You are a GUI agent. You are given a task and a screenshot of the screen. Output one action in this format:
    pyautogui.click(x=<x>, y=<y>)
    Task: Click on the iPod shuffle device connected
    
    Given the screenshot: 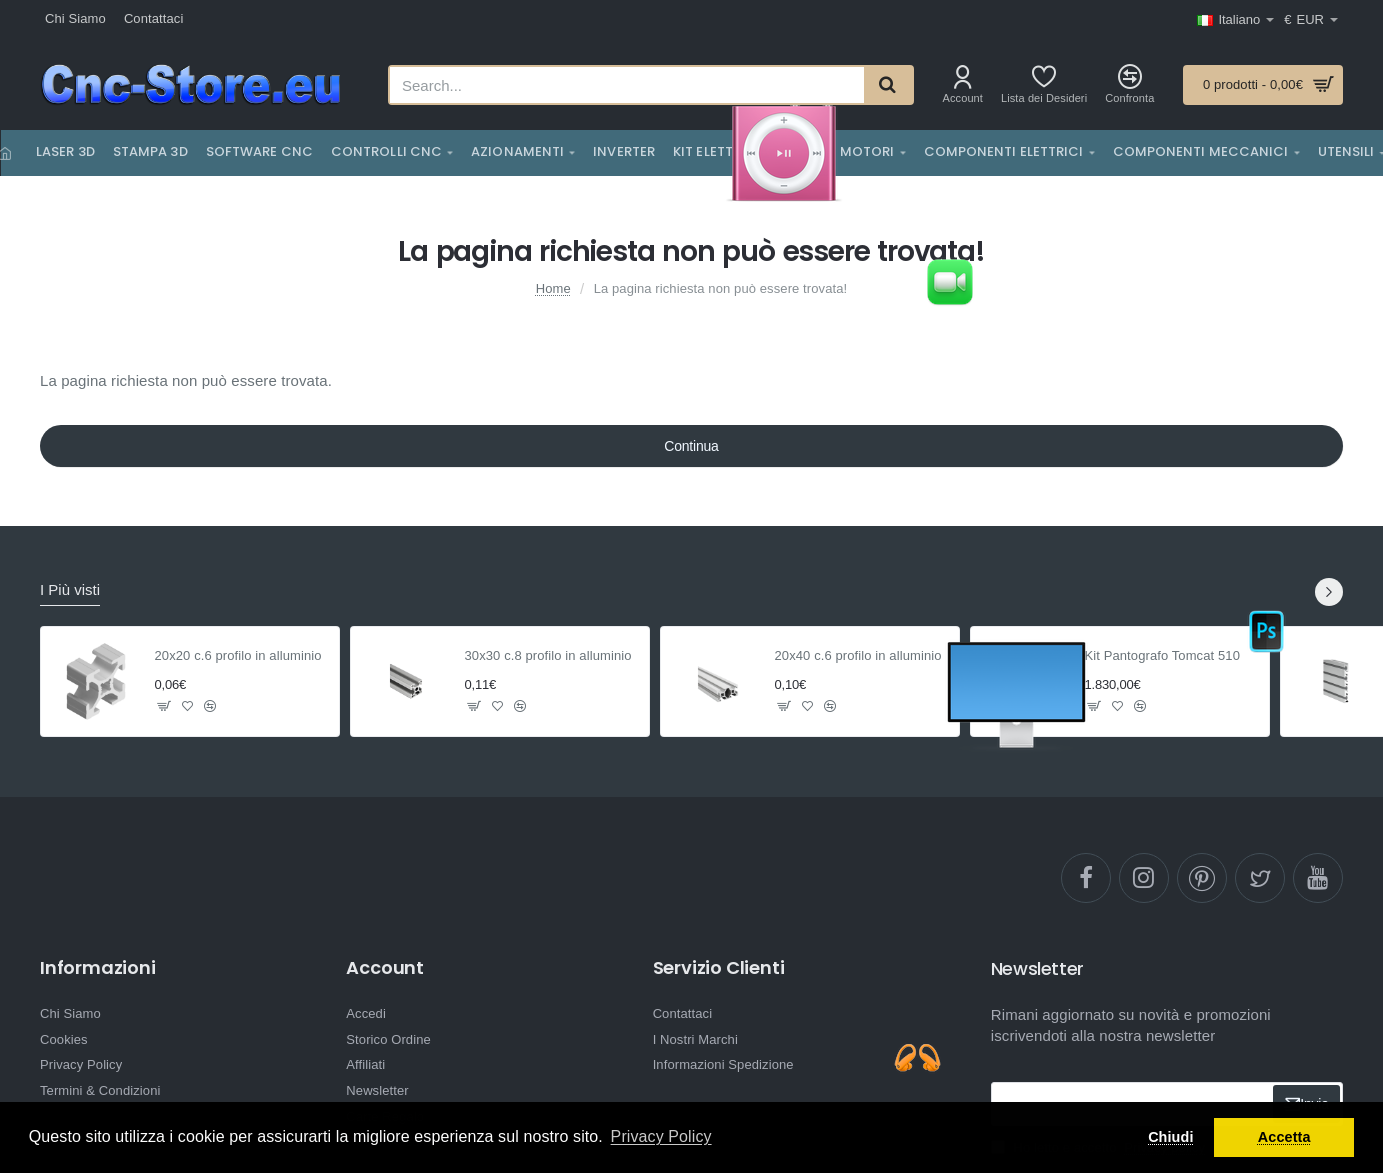 What is the action you would take?
    pyautogui.click(x=784, y=153)
    